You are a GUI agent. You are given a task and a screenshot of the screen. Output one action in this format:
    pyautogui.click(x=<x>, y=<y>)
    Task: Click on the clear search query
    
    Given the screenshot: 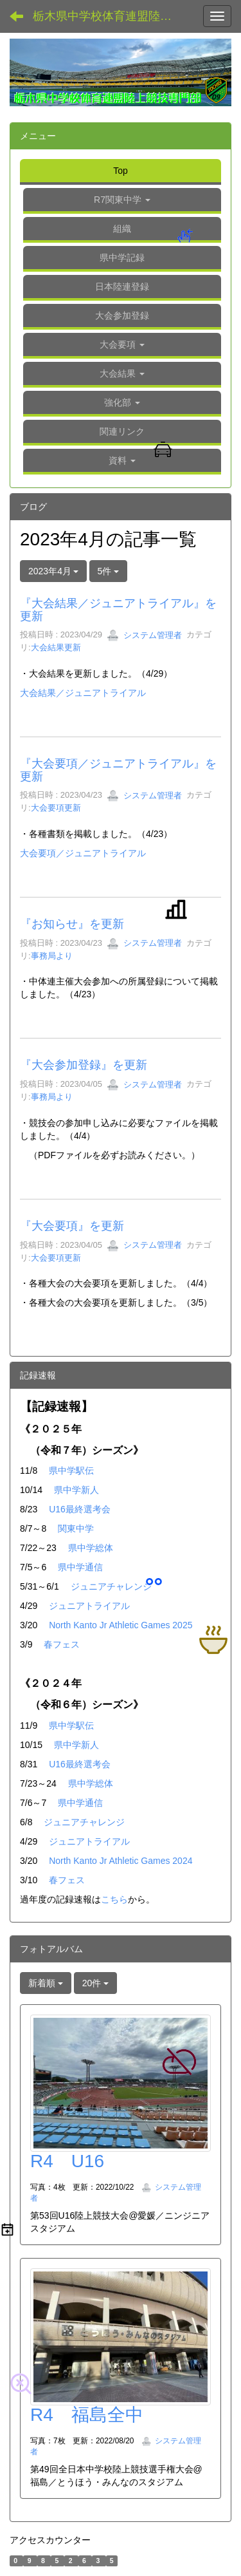 What is the action you would take?
    pyautogui.click(x=21, y=2383)
    